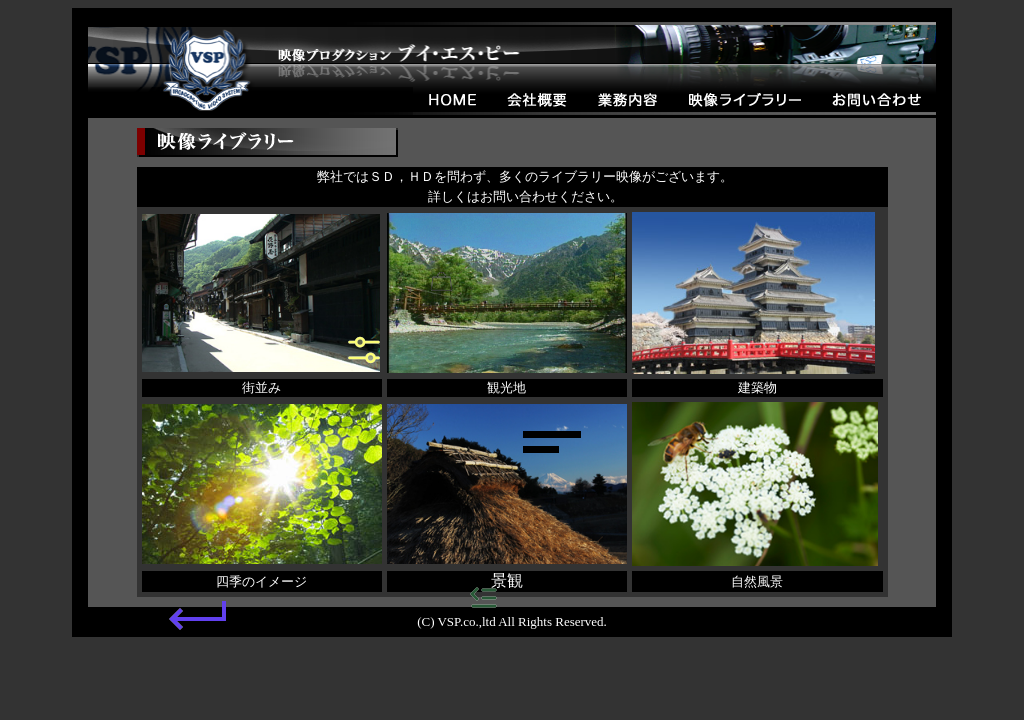 The width and height of the screenshot is (1024, 720). What do you see at coordinates (364, 350) in the screenshot?
I see `adjust settings or preferences` at bounding box center [364, 350].